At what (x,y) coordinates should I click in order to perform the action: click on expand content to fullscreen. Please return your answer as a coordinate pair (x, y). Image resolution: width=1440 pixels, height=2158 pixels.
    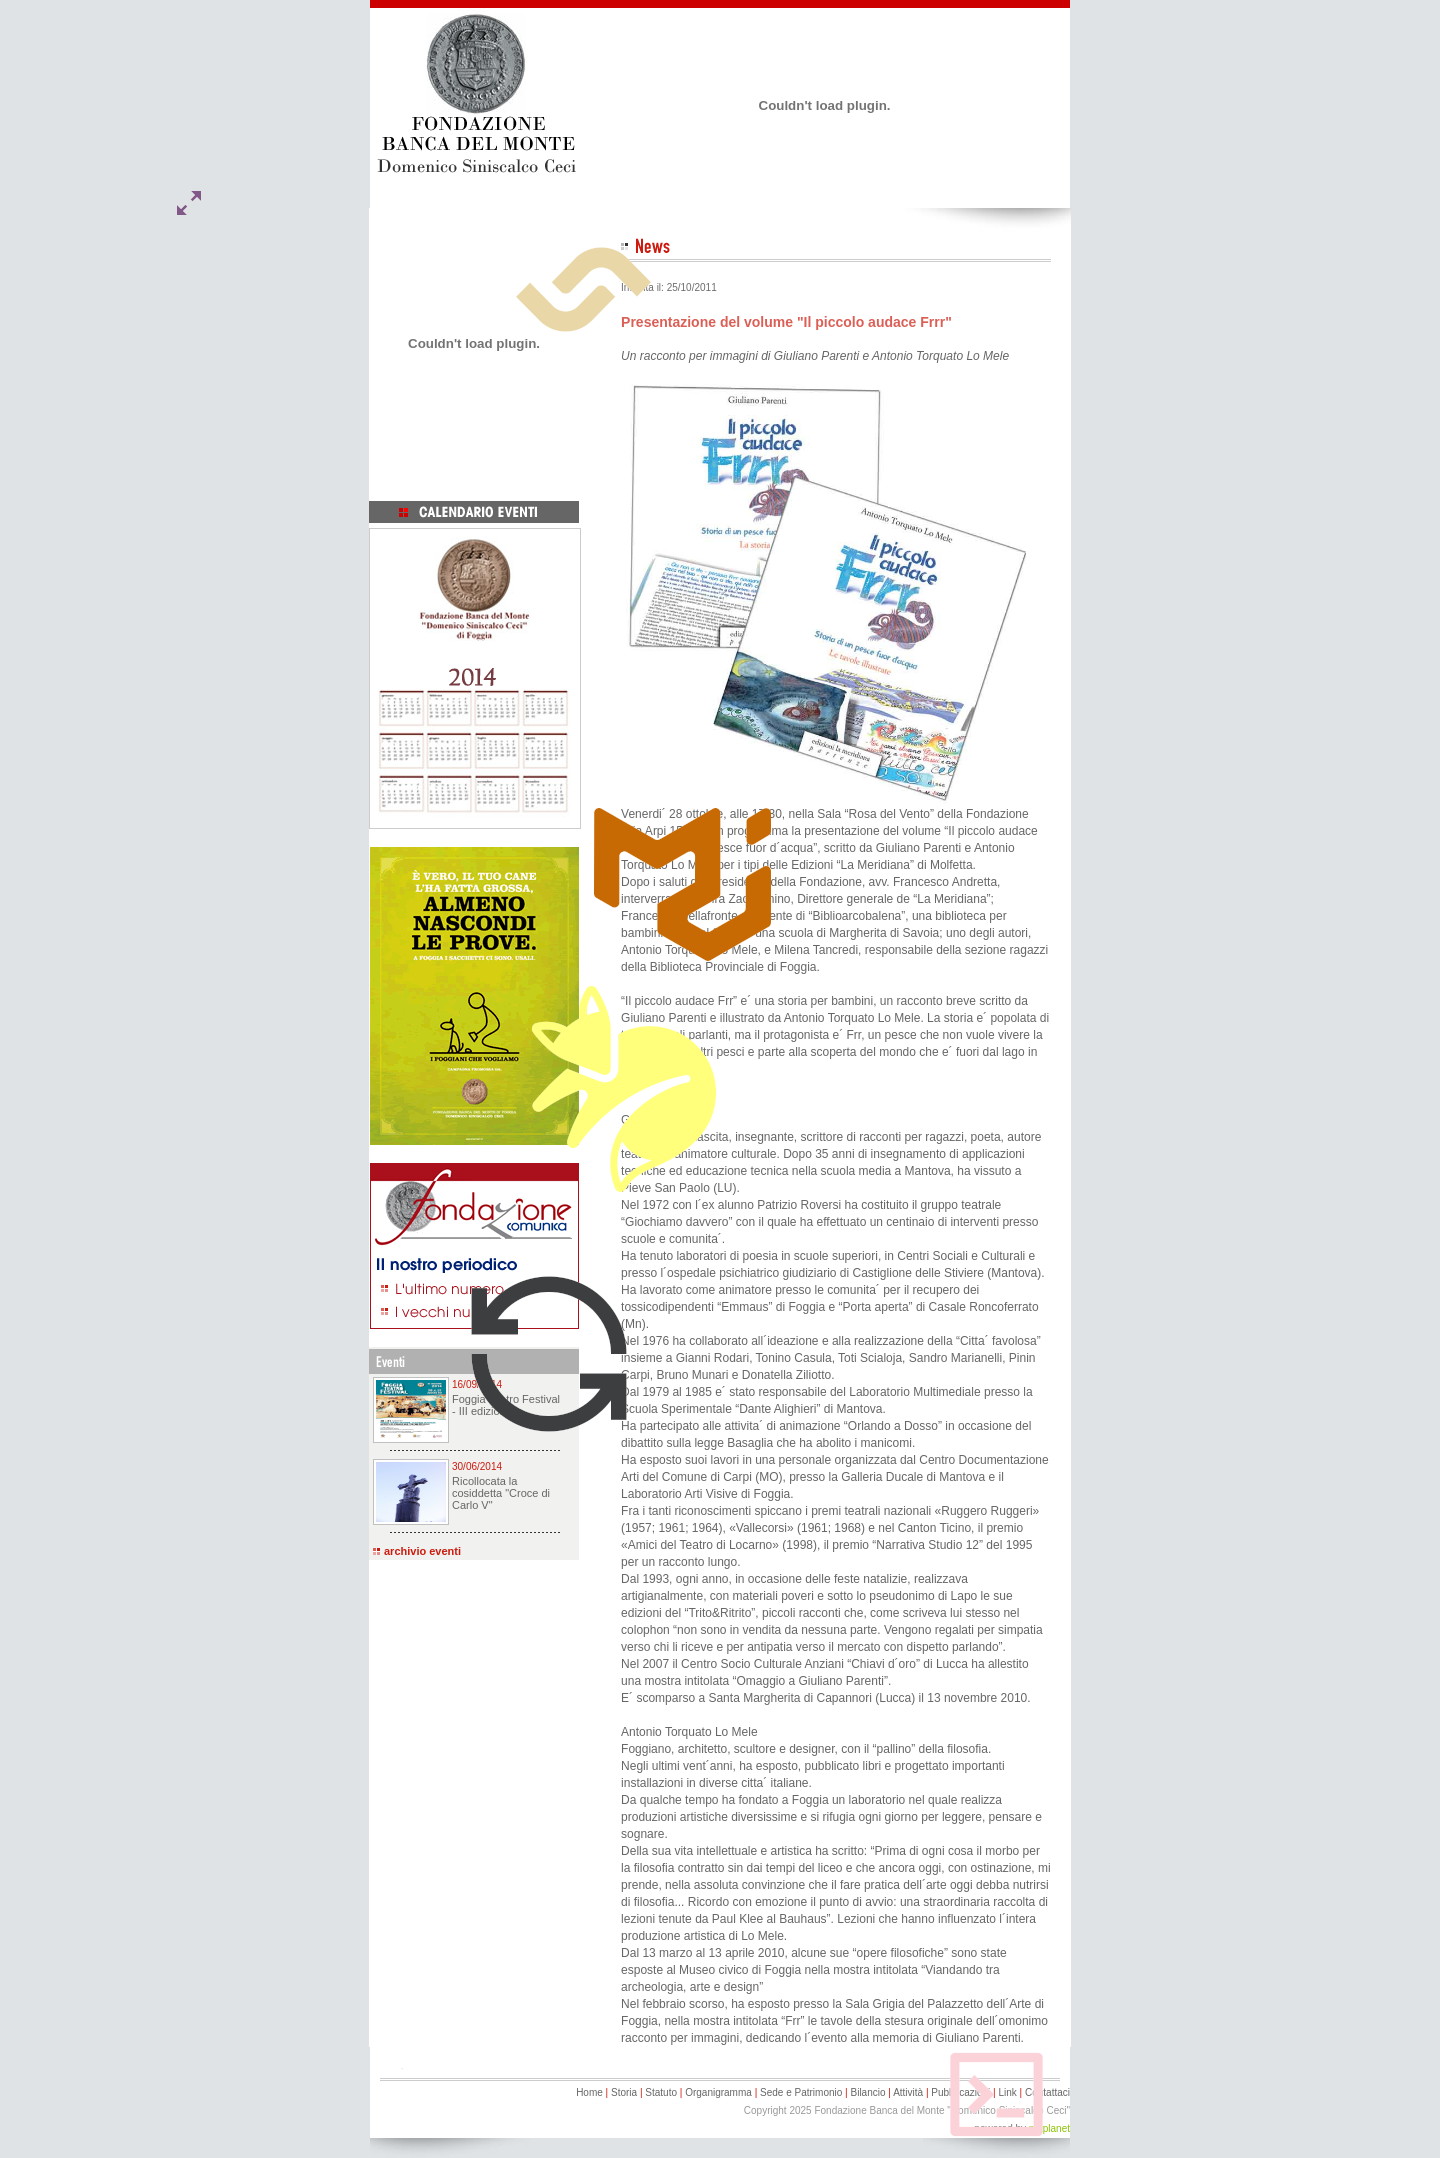
    Looking at the image, I should click on (189, 203).